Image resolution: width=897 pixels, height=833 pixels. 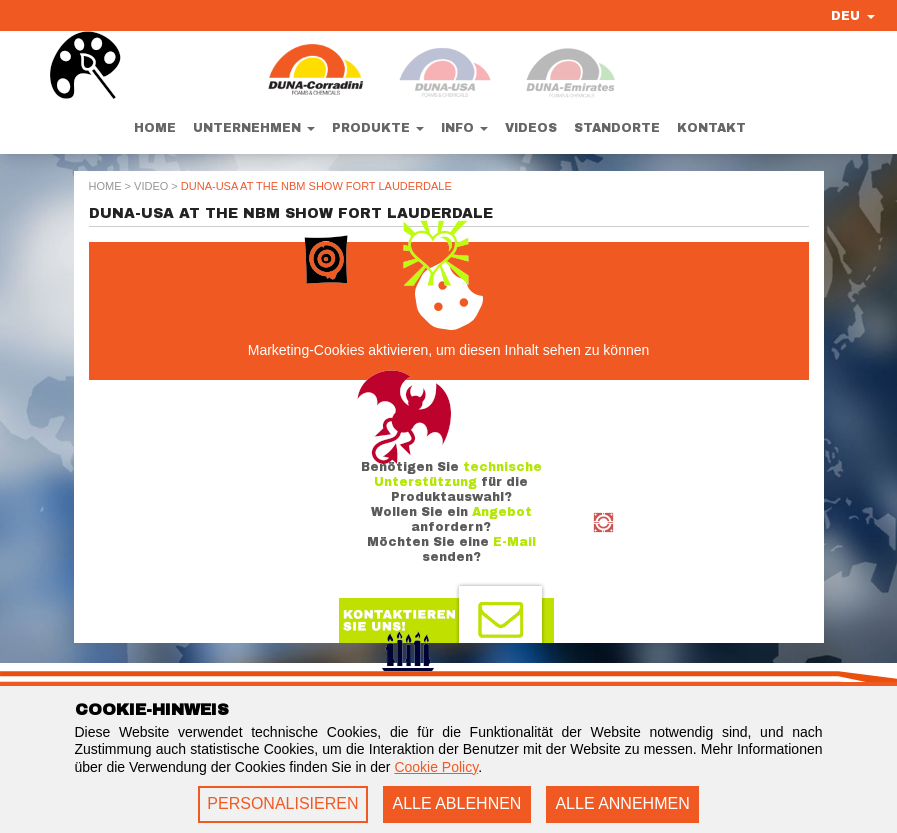 What do you see at coordinates (404, 417) in the screenshot?
I see `select imp character or creature type` at bounding box center [404, 417].